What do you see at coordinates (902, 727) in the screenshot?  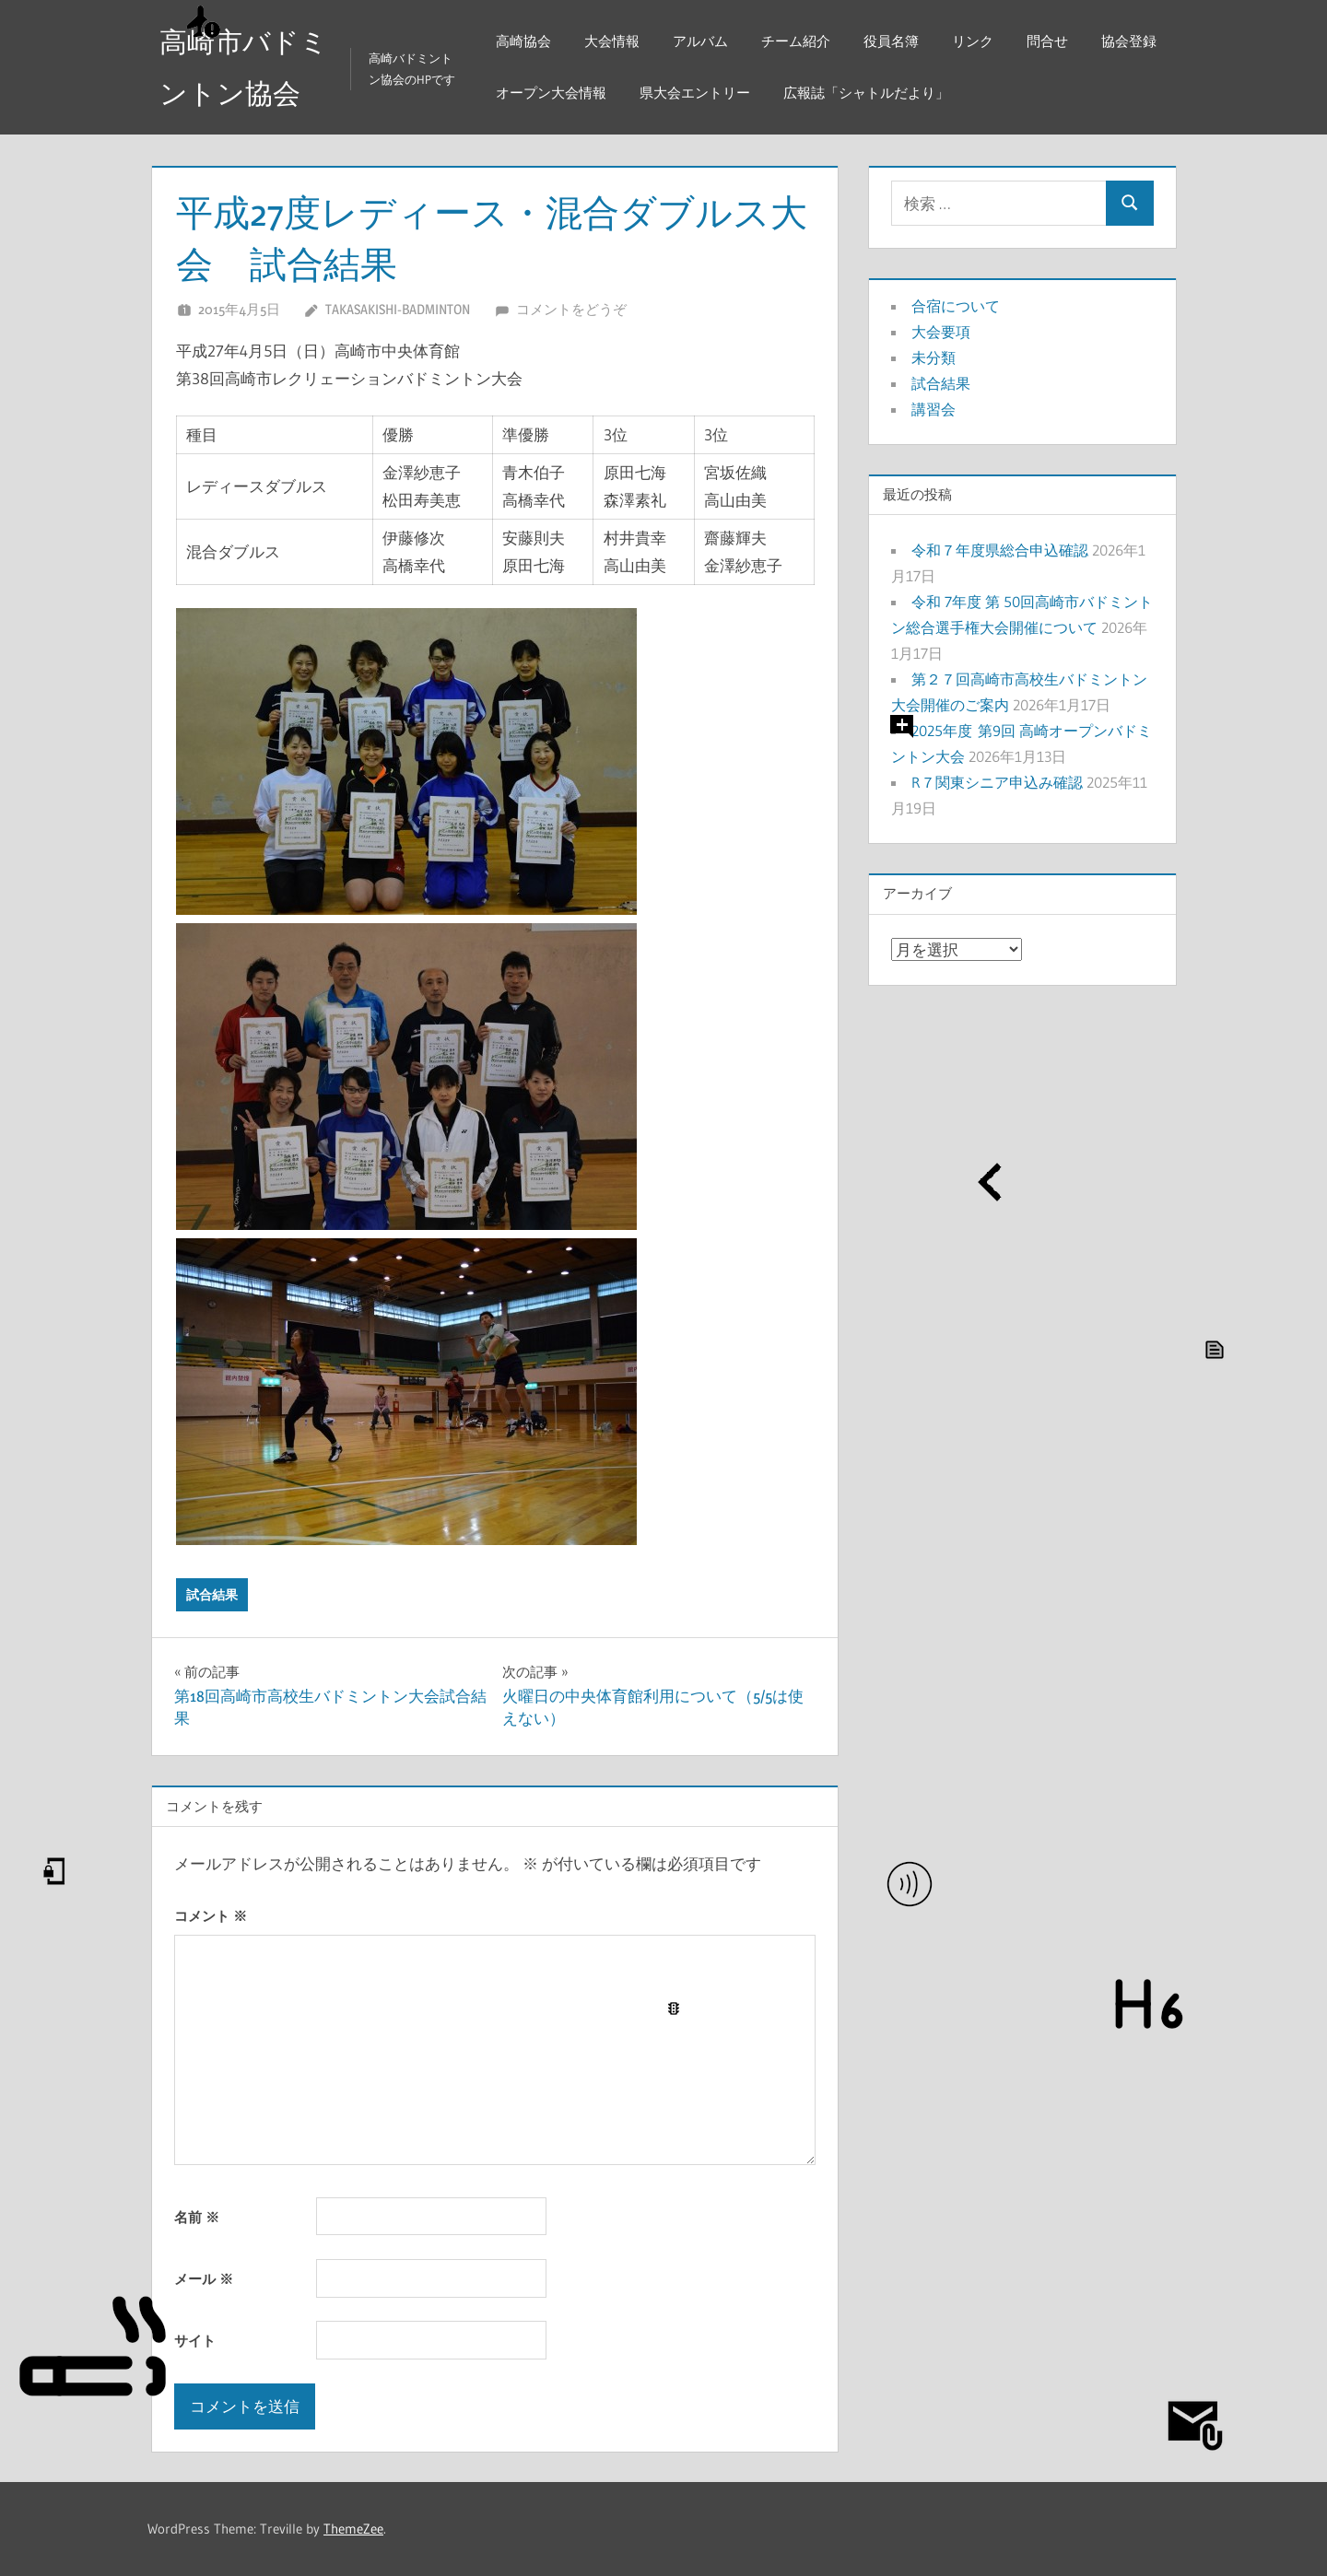 I see `add a new comment` at bounding box center [902, 727].